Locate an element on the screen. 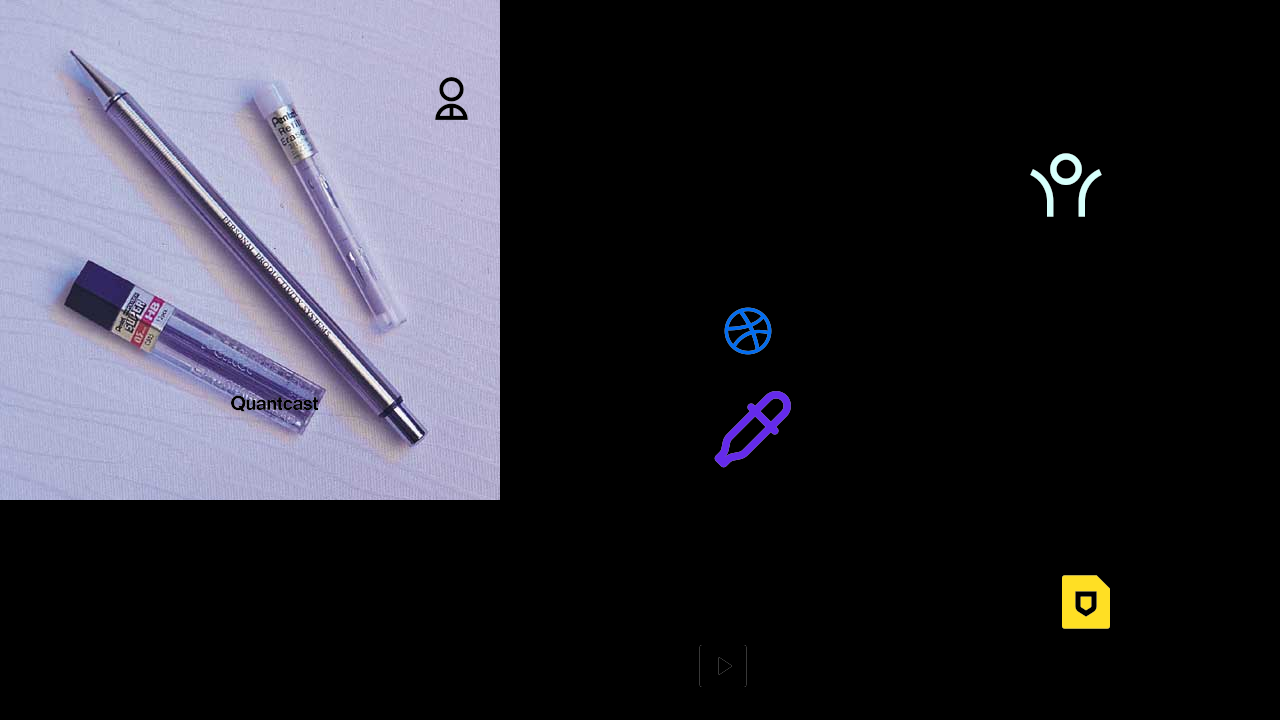 The width and height of the screenshot is (1280, 720). view your profile is located at coordinates (451, 99).